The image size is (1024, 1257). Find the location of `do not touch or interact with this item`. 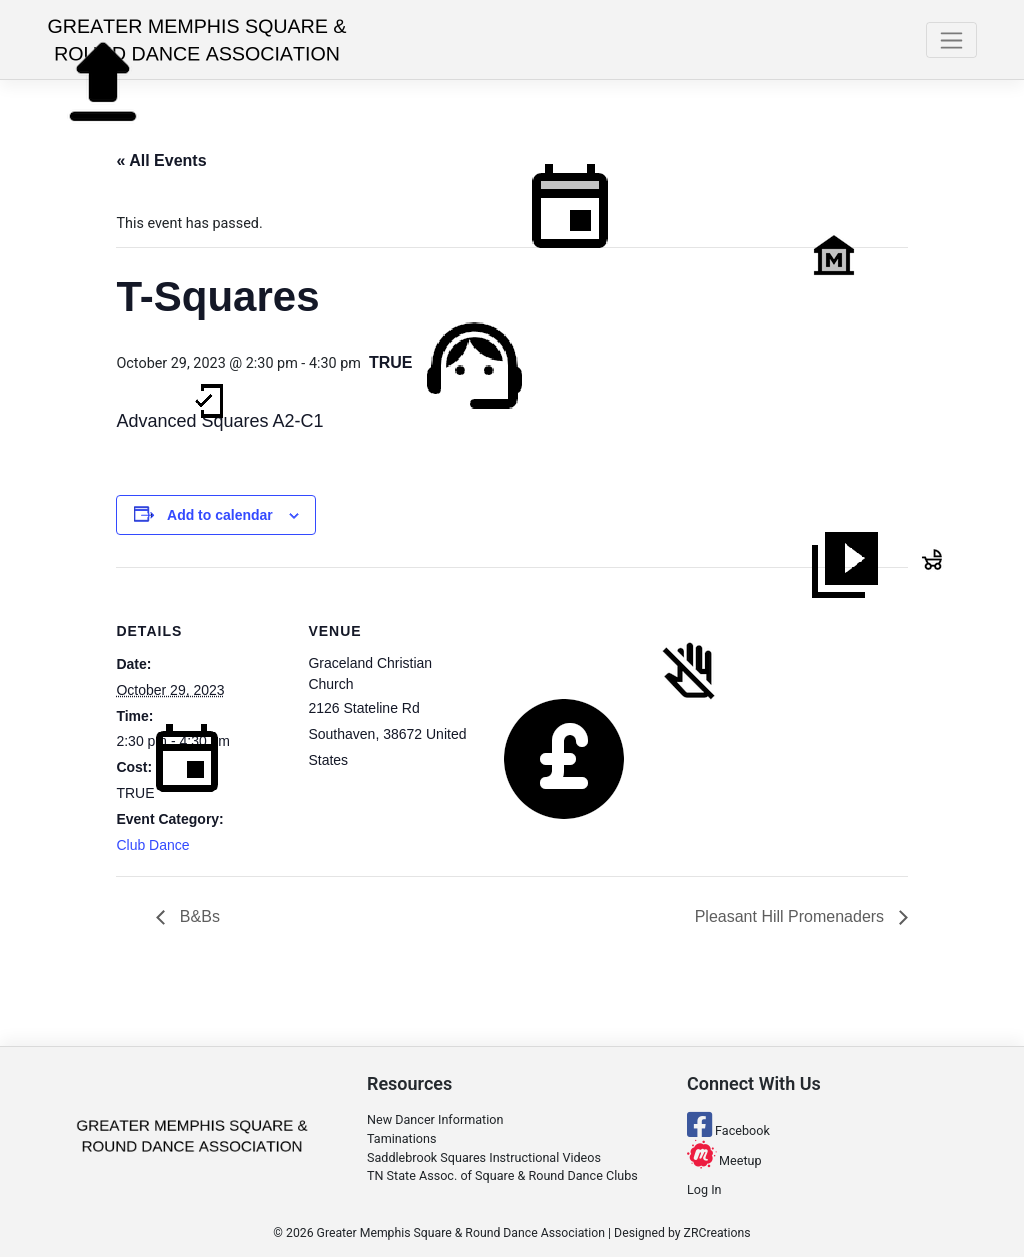

do not touch or interact with this item is located at coordinates (690, 671).